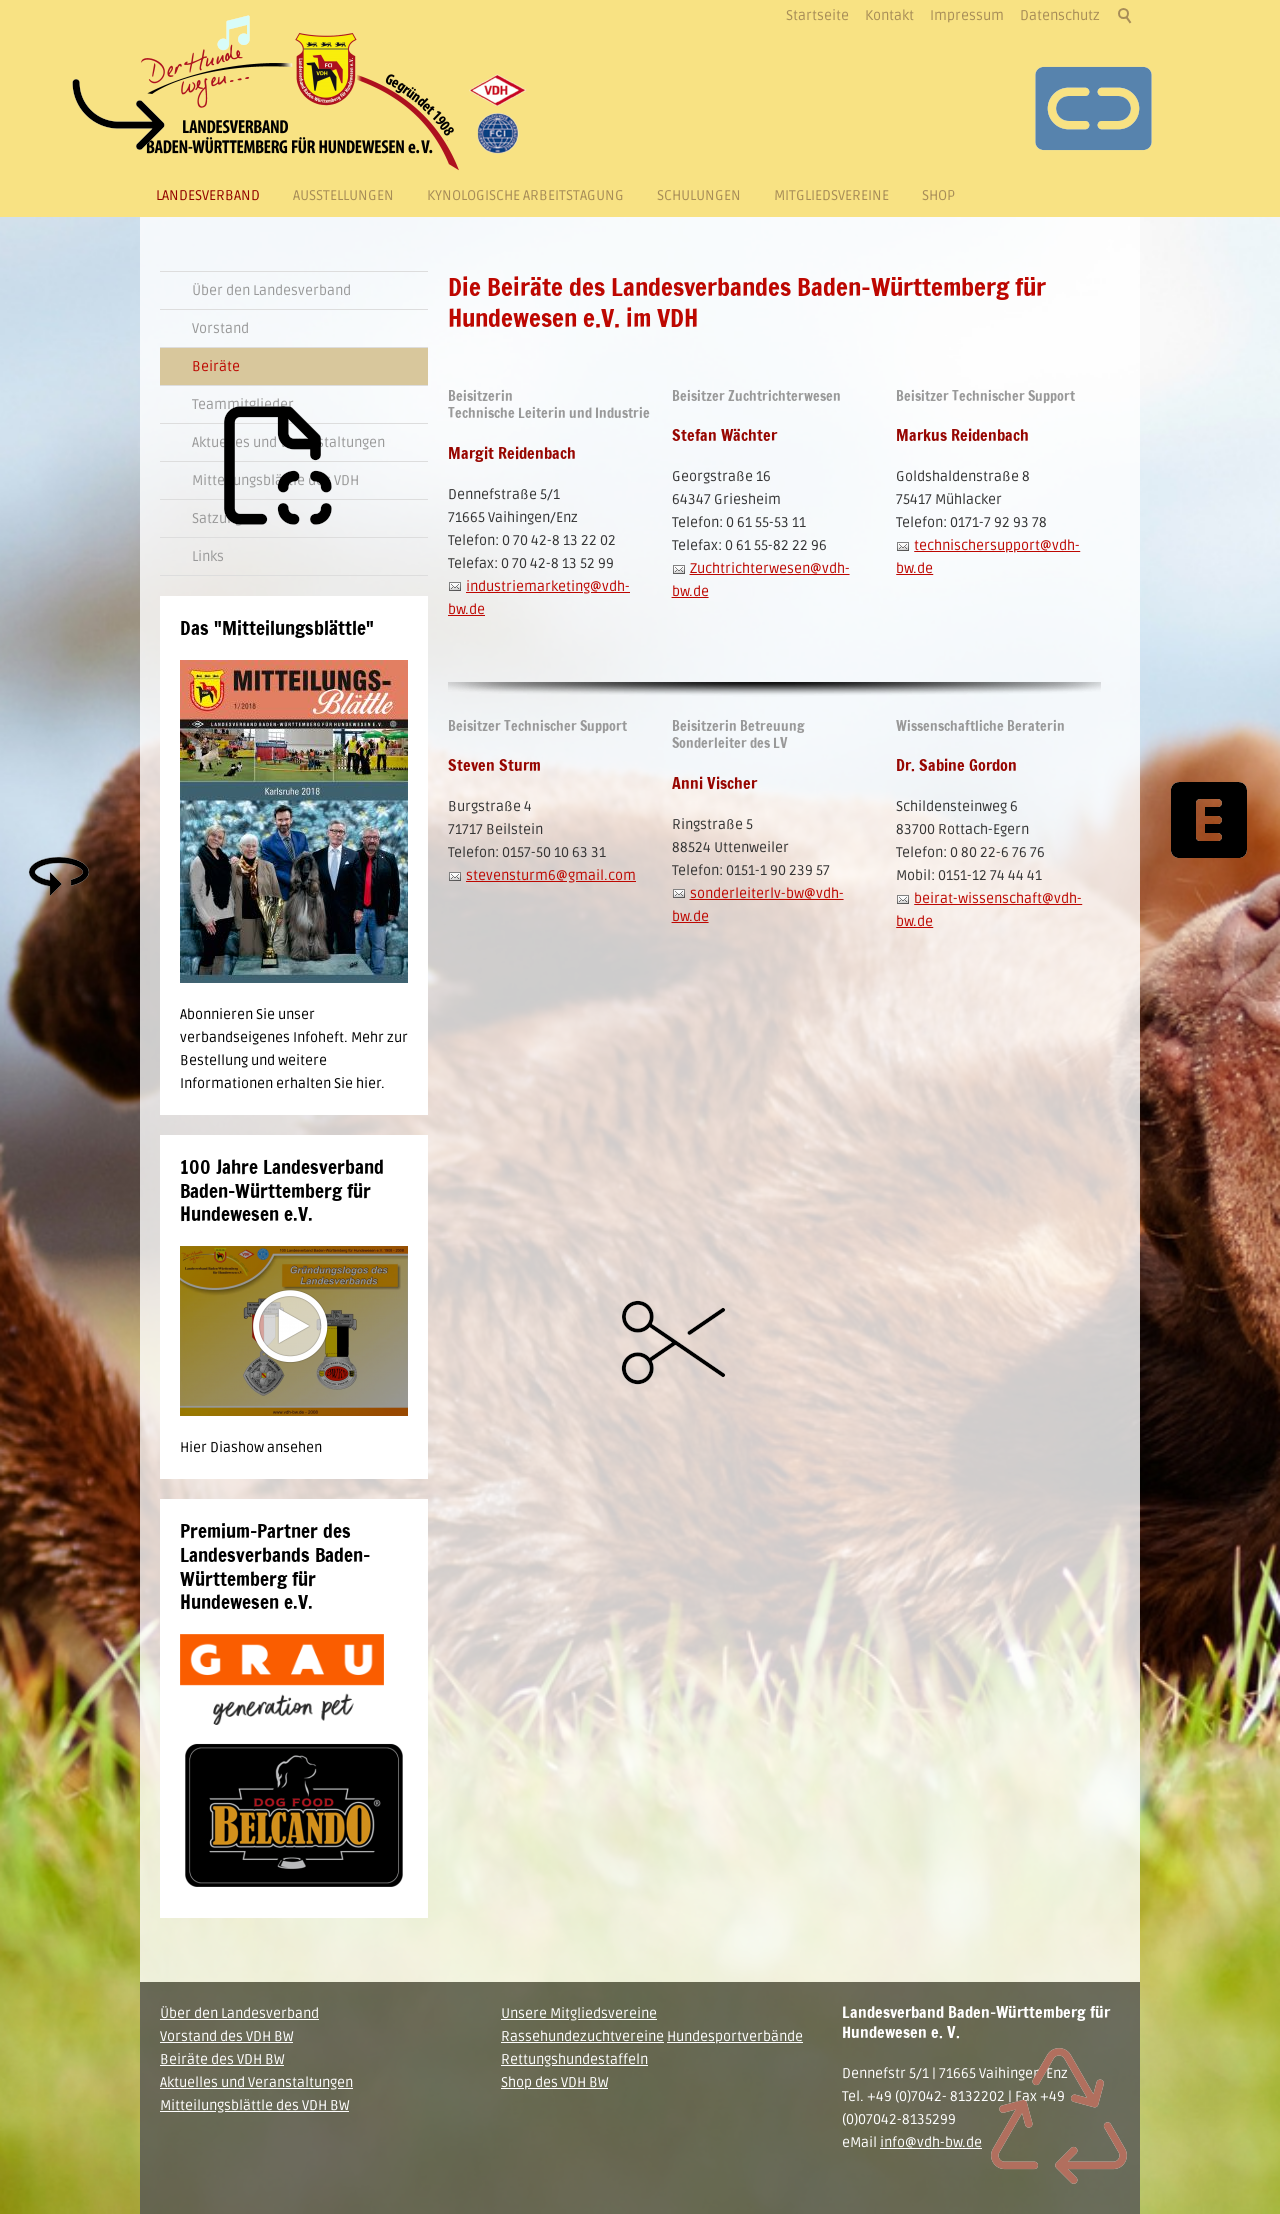 The image size is (1280, 2214). What do you see at coordinates (272, 465) in the screenshot?
I see `scan a document` at bounding box center [272, 465].